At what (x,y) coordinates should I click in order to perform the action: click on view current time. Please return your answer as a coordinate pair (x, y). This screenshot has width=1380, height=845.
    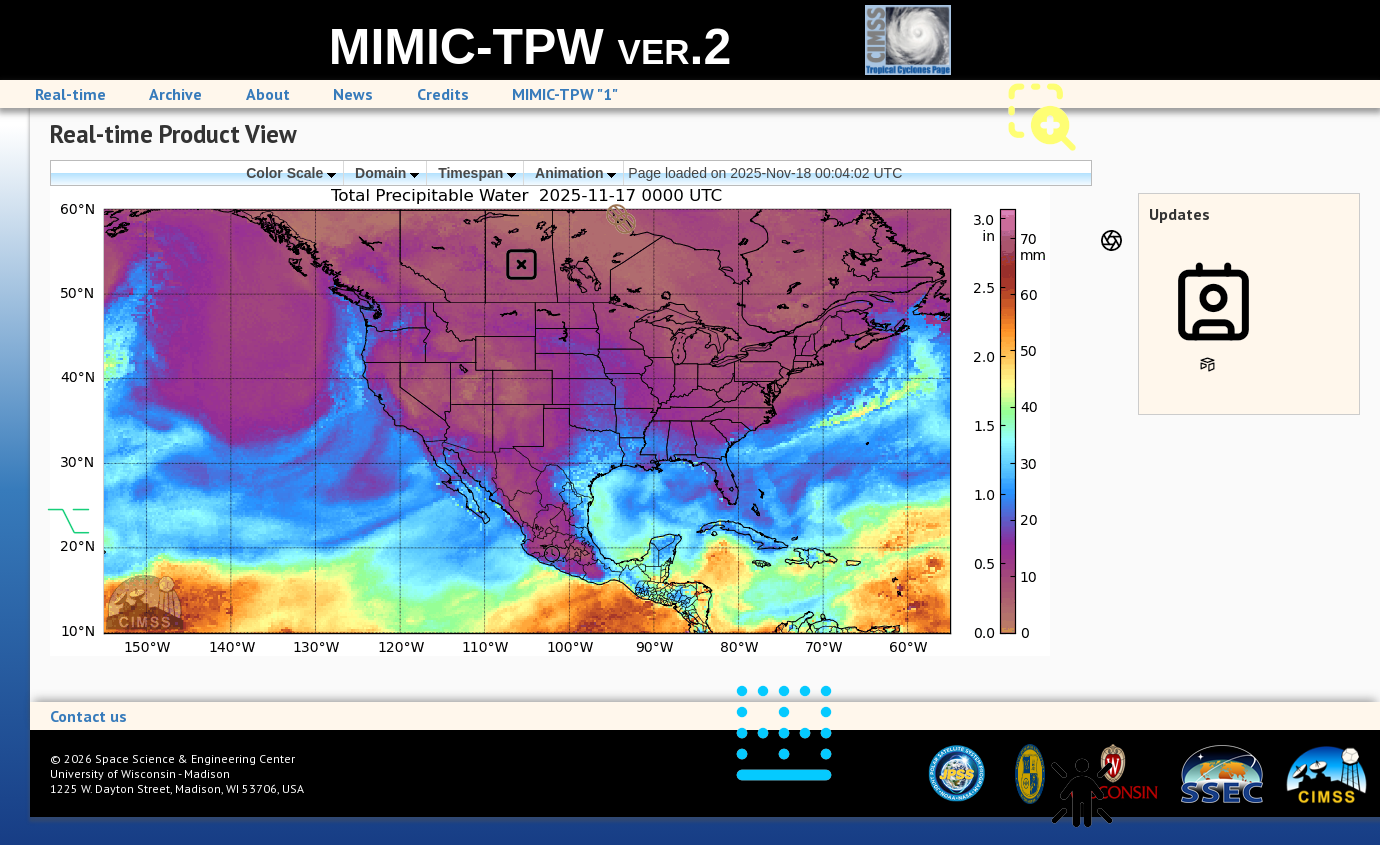
    Looking at the image, I should click on (552, 554).